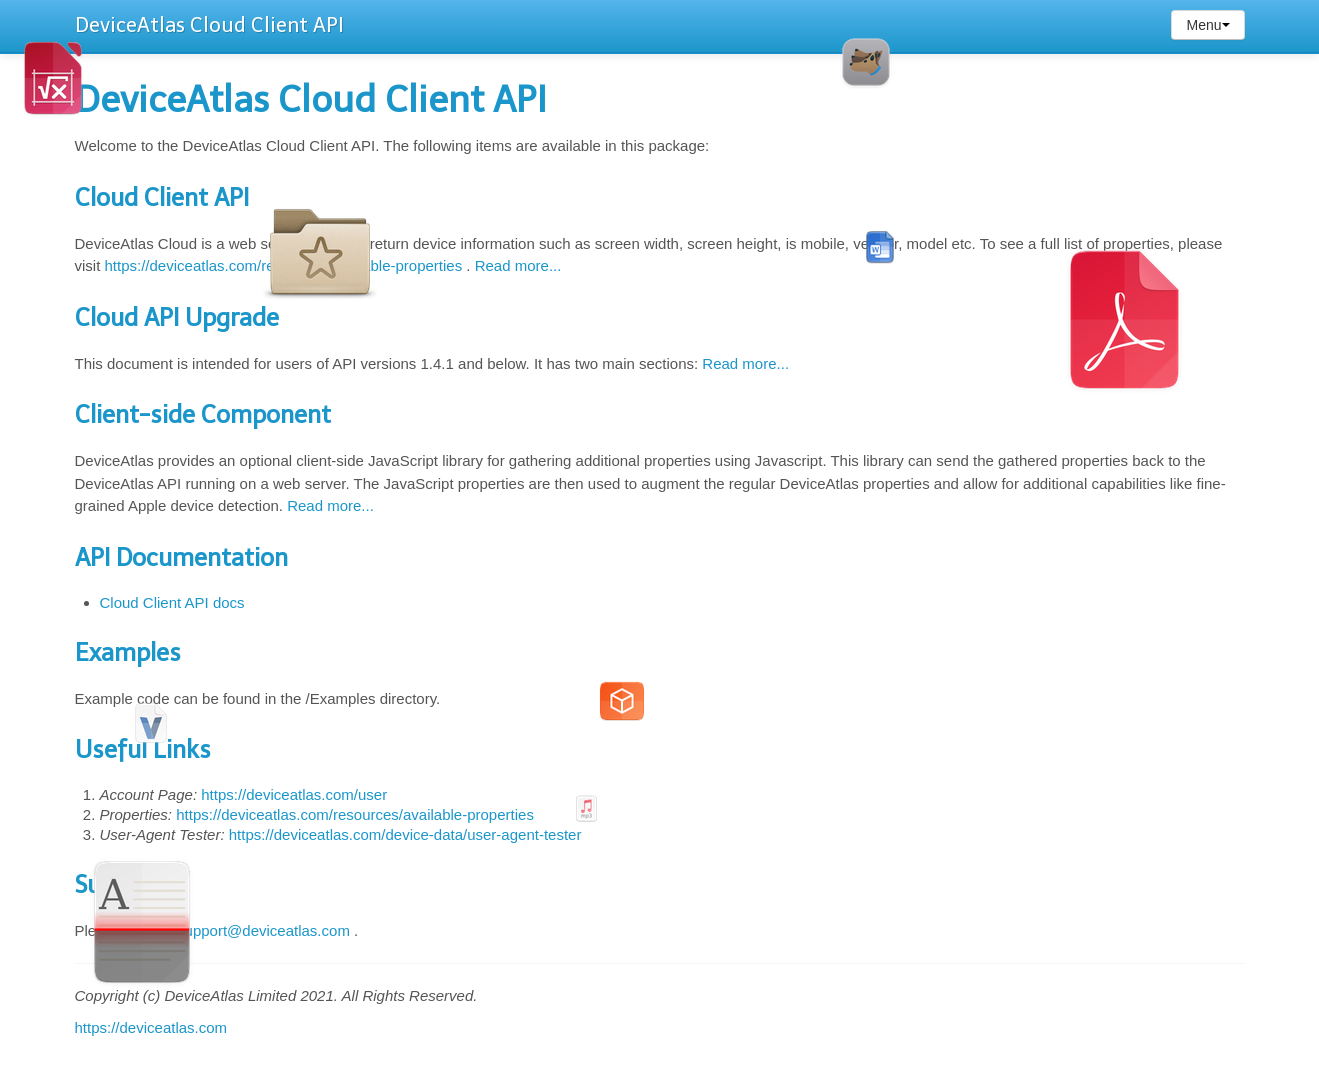  I want to click on access your bookmarked files and folders, so click(320, 257).